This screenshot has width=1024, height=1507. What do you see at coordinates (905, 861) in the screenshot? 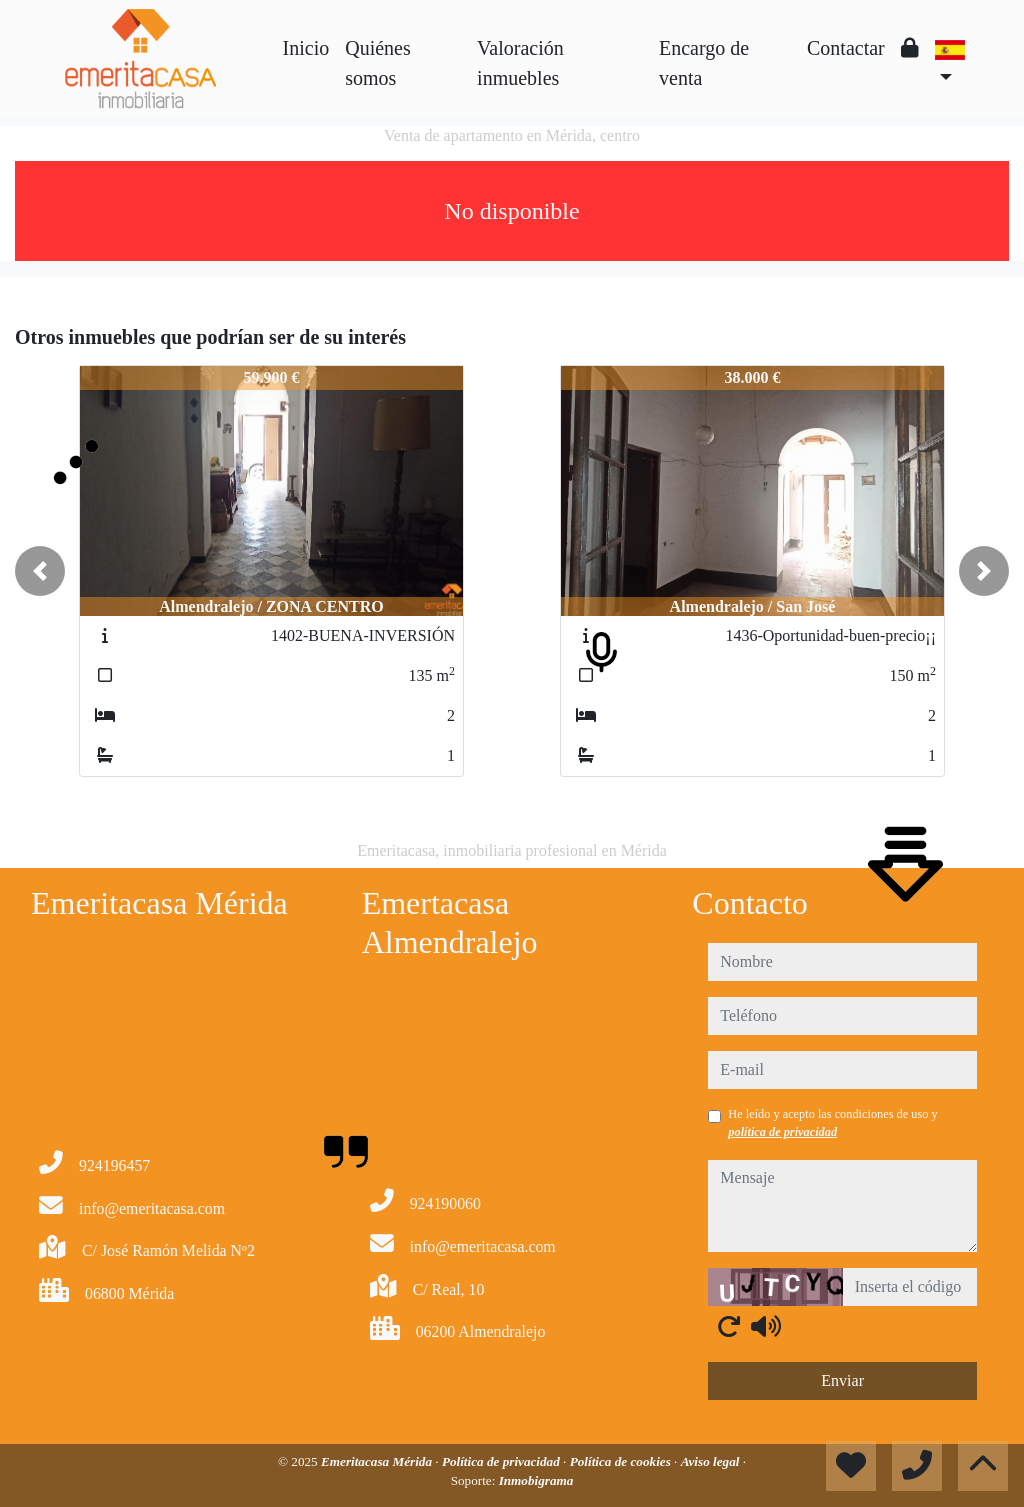
I see `download file or content` at bounding box center [905, 861].